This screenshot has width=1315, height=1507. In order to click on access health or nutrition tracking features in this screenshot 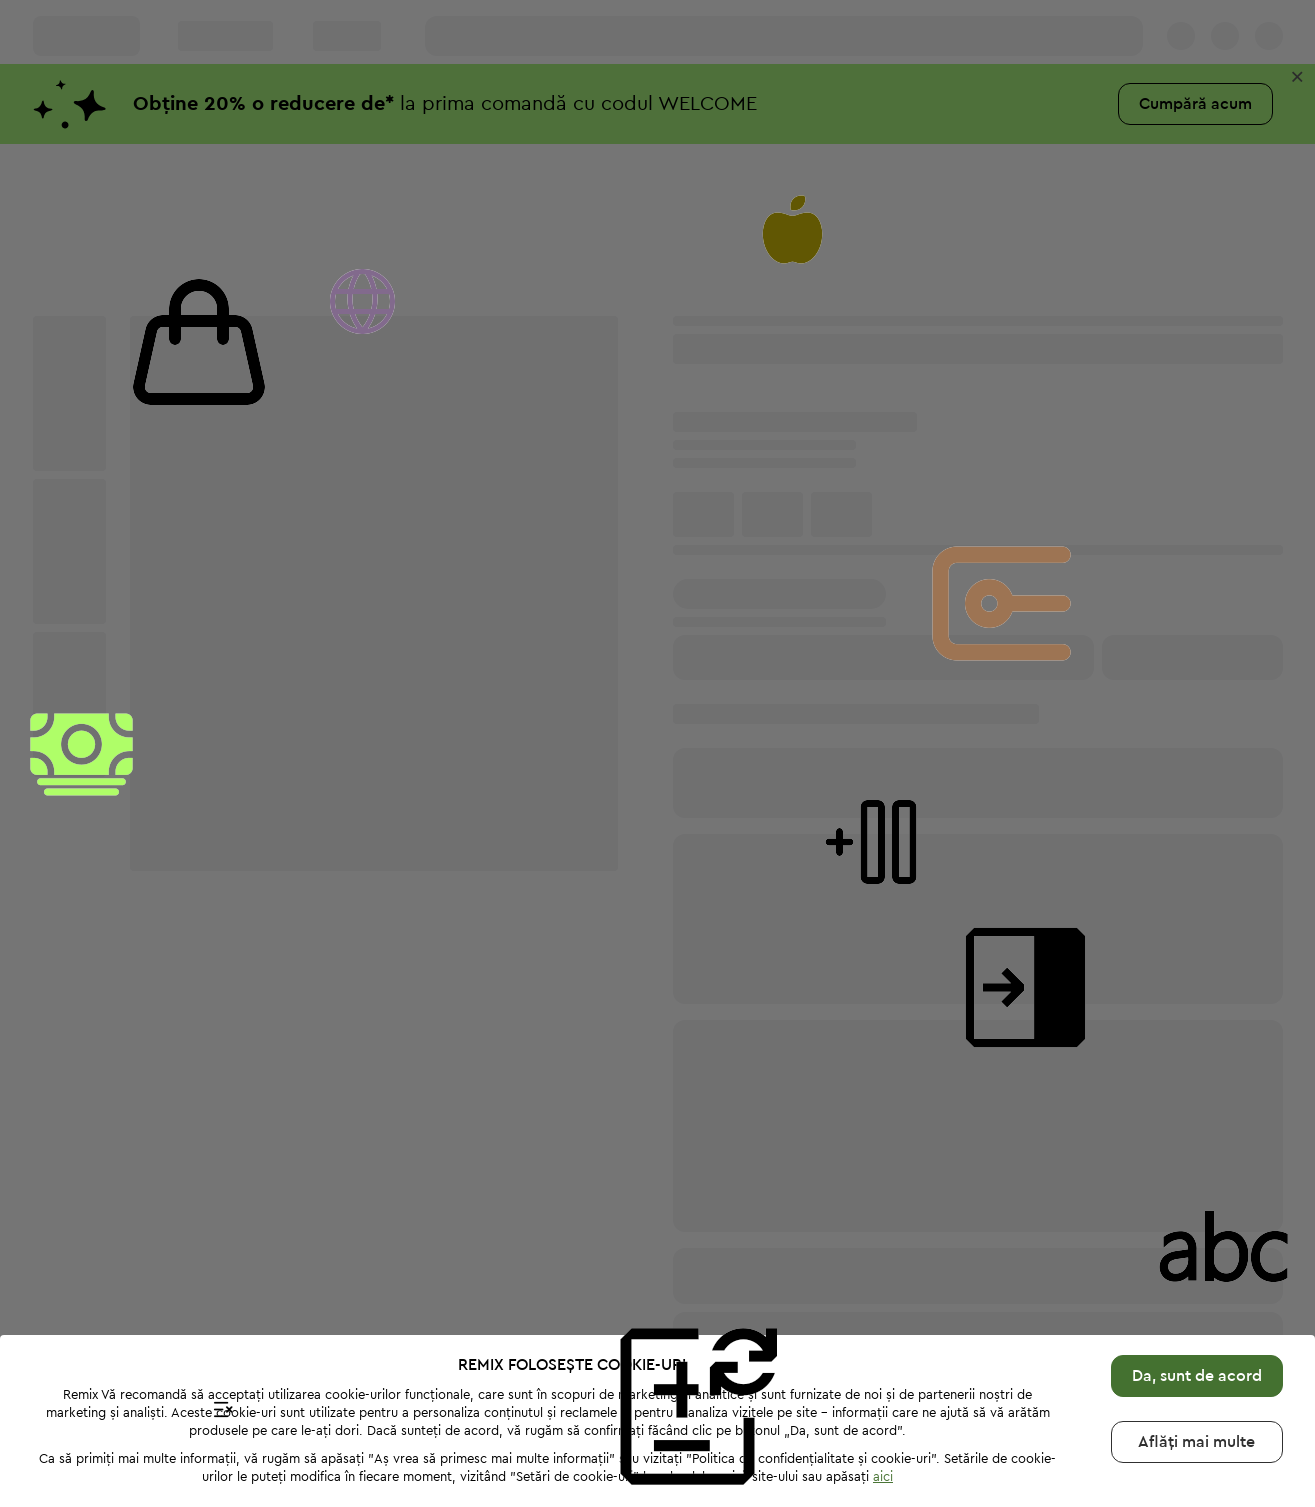, I will do `click(792, 229)`.